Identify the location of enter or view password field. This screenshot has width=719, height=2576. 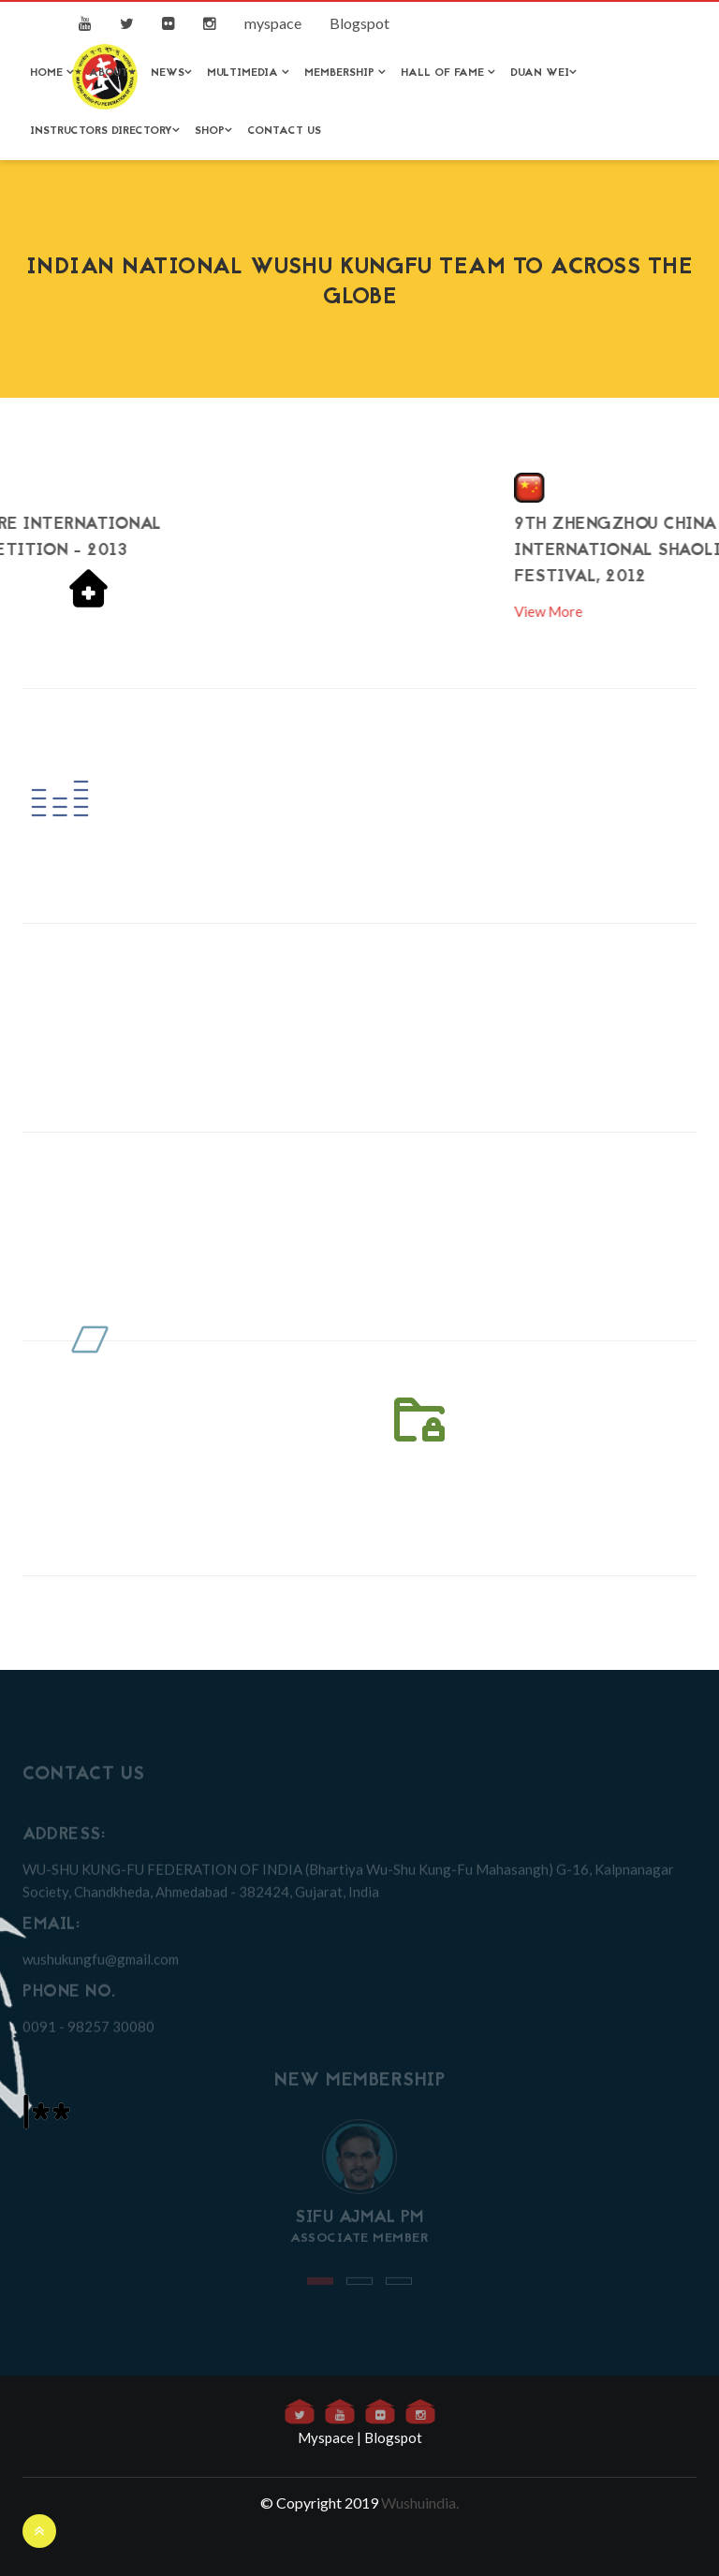
(45, 2112).